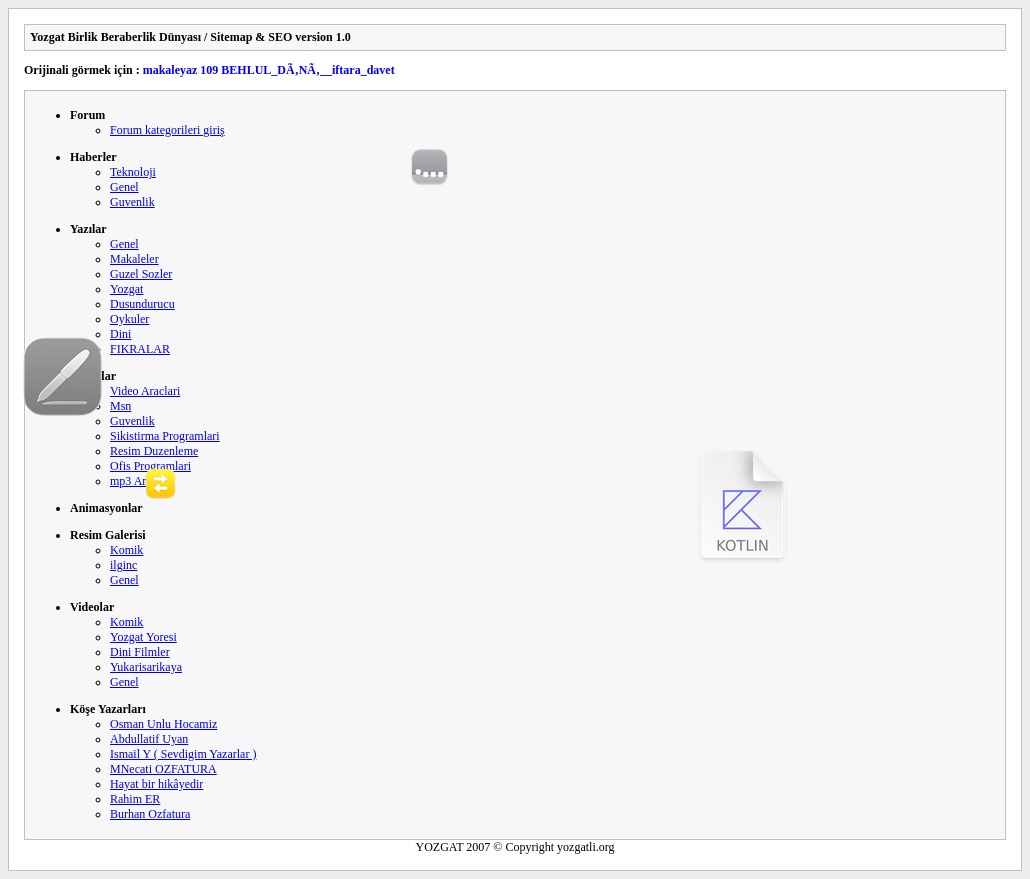 Image resolution: width=1030 pixels, height=879 pixels. Describe the element at coordinates (62, 376) in the screenshot. I see `open Pages for document editing` at that location.